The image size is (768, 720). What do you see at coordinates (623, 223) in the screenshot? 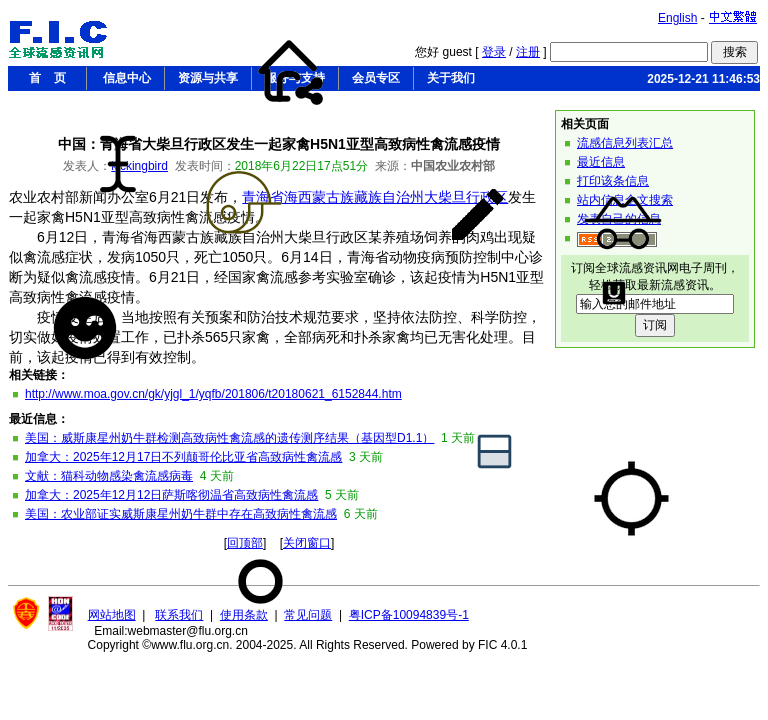
I see `enable incognito or private browsing mode` at bounding box center [623, 223].